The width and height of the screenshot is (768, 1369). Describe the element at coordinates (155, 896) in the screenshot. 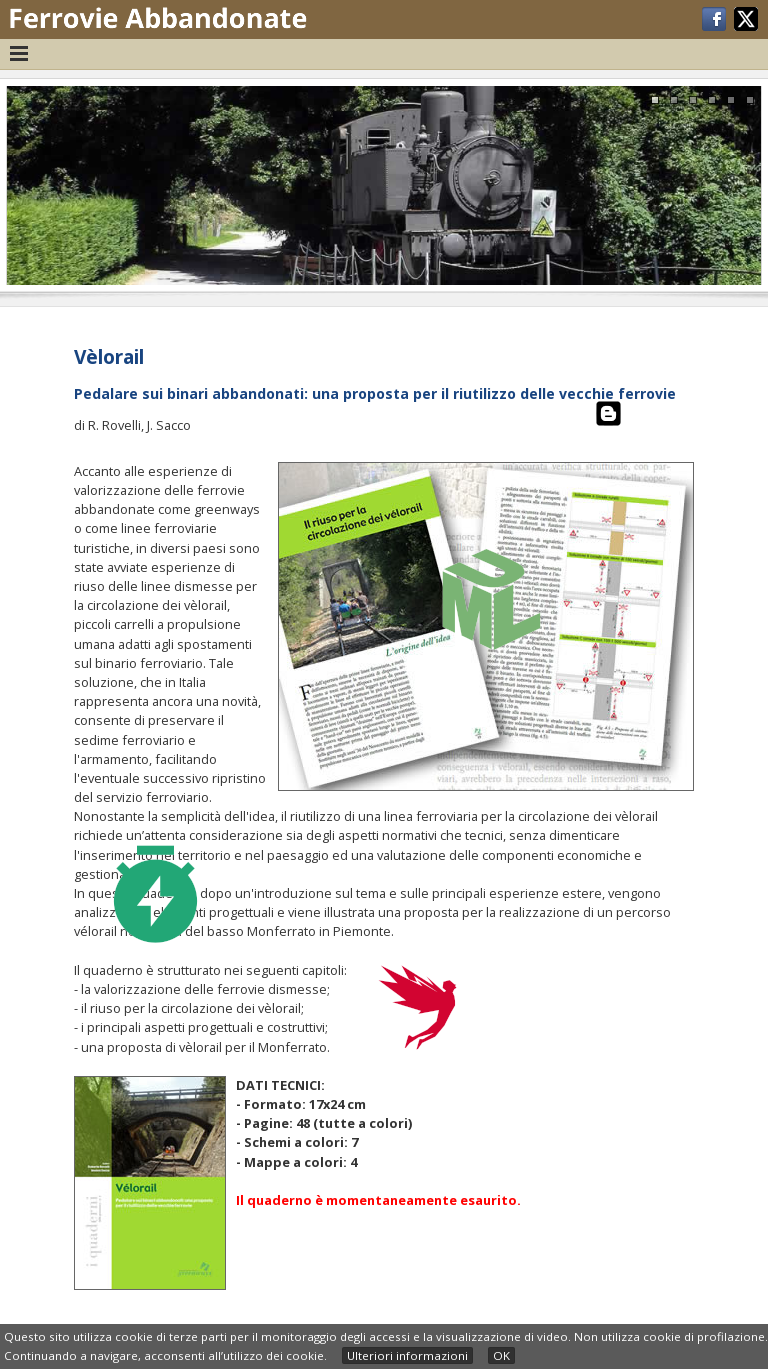

I see `start a quick timer or speed countdown` at that location.